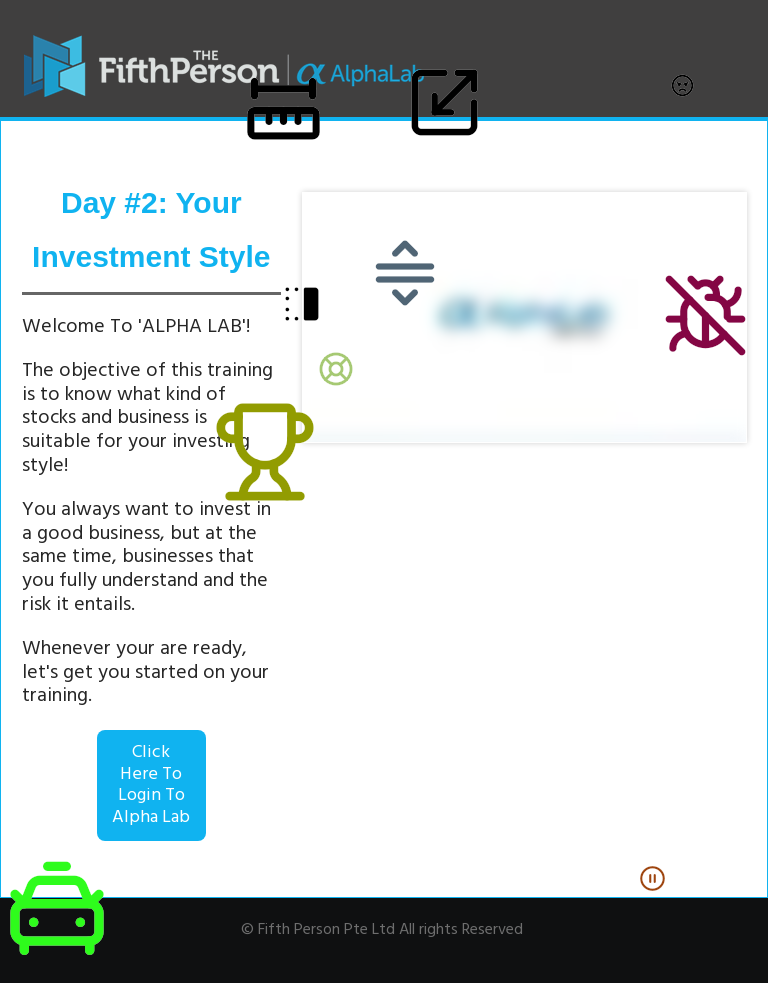 This screenshot has width=768, height=983. What do you see at coordinates (336, 369) in the screenshot?
I see `access help or support` at bounding box center [336, 369].